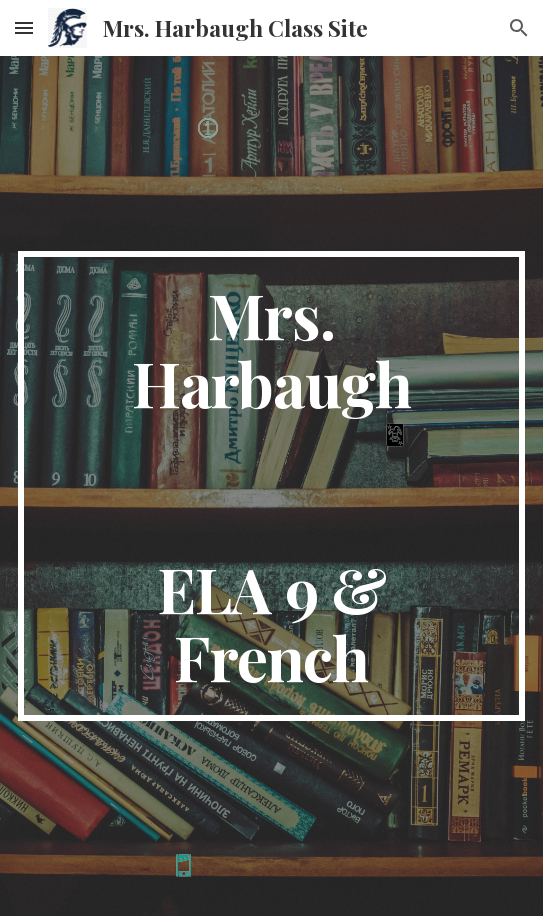 This screenshot has width=543, height=916. I want to click on play a wild card or joker in a card game, so click(395, 435).